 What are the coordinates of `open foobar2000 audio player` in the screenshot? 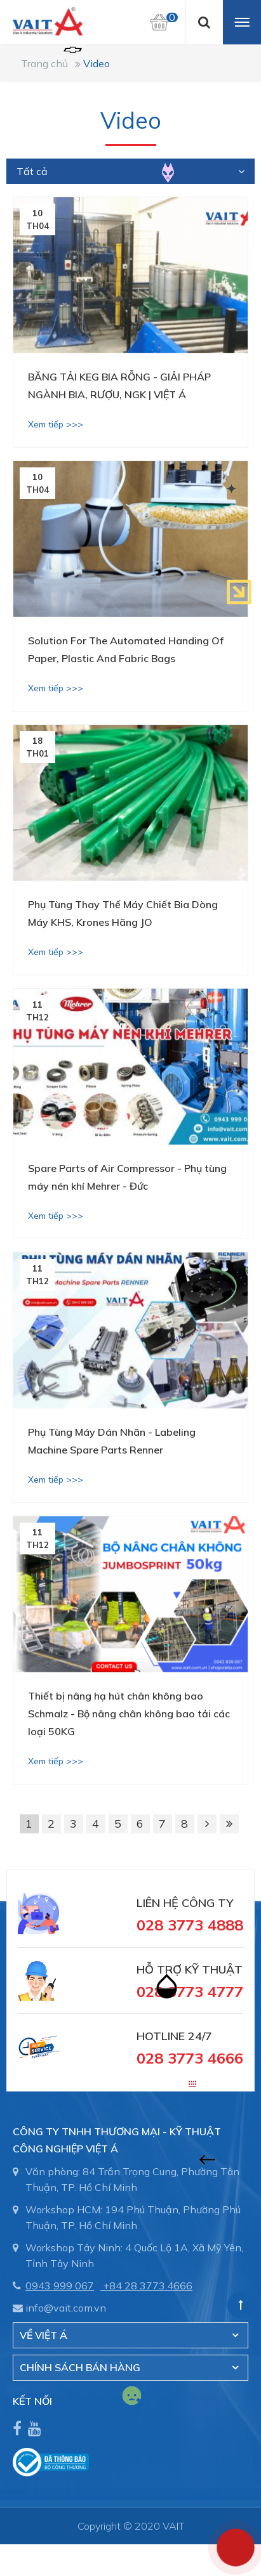 It's located at (168, 172).